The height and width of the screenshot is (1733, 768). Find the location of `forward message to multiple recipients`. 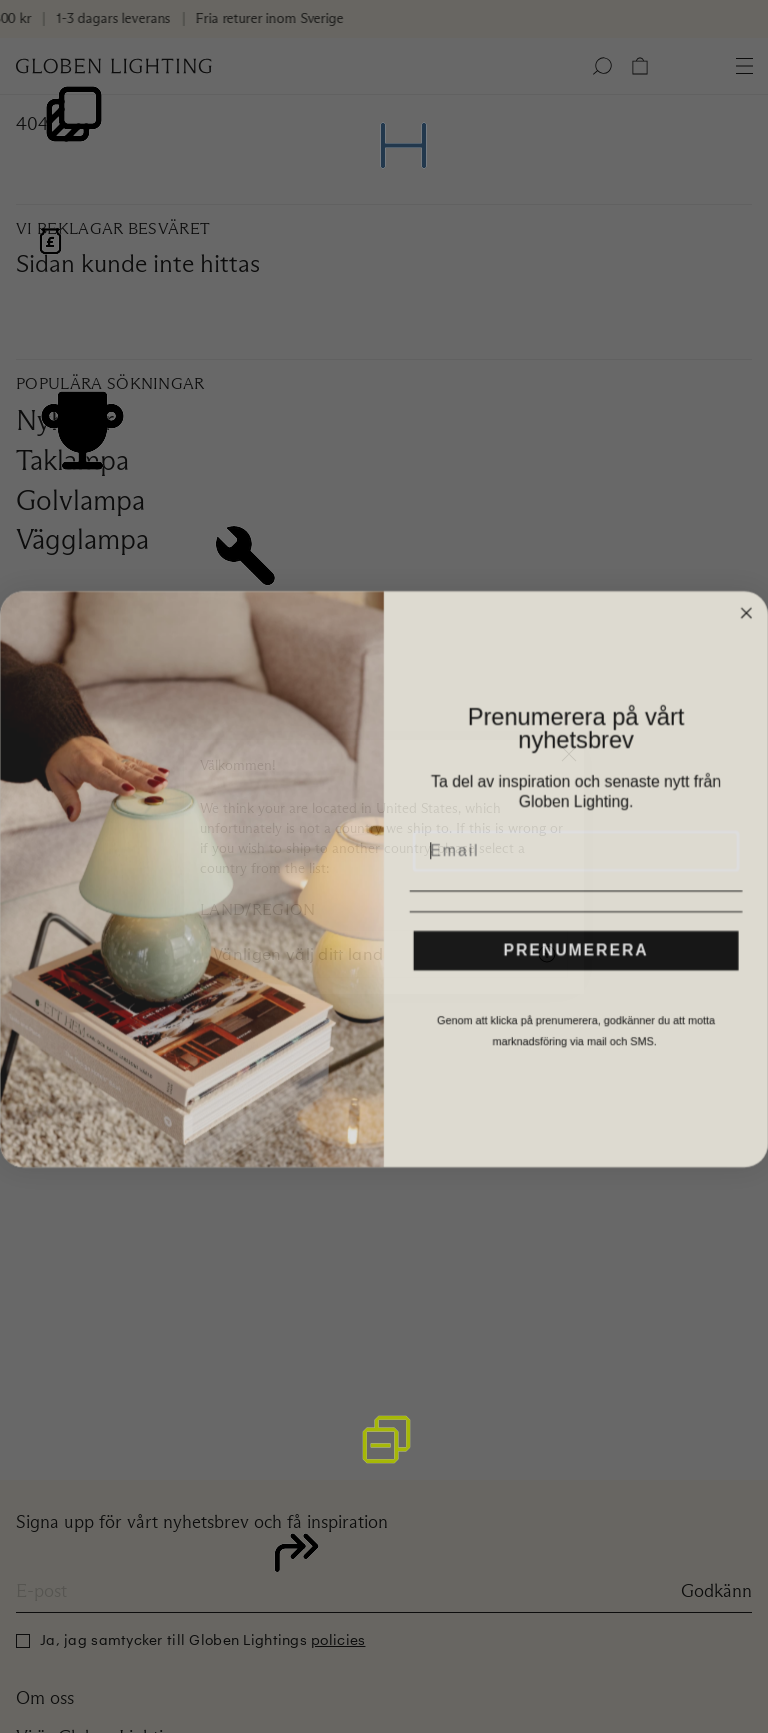

forward message to multiple recipients is located at coordinates (298, 1554).